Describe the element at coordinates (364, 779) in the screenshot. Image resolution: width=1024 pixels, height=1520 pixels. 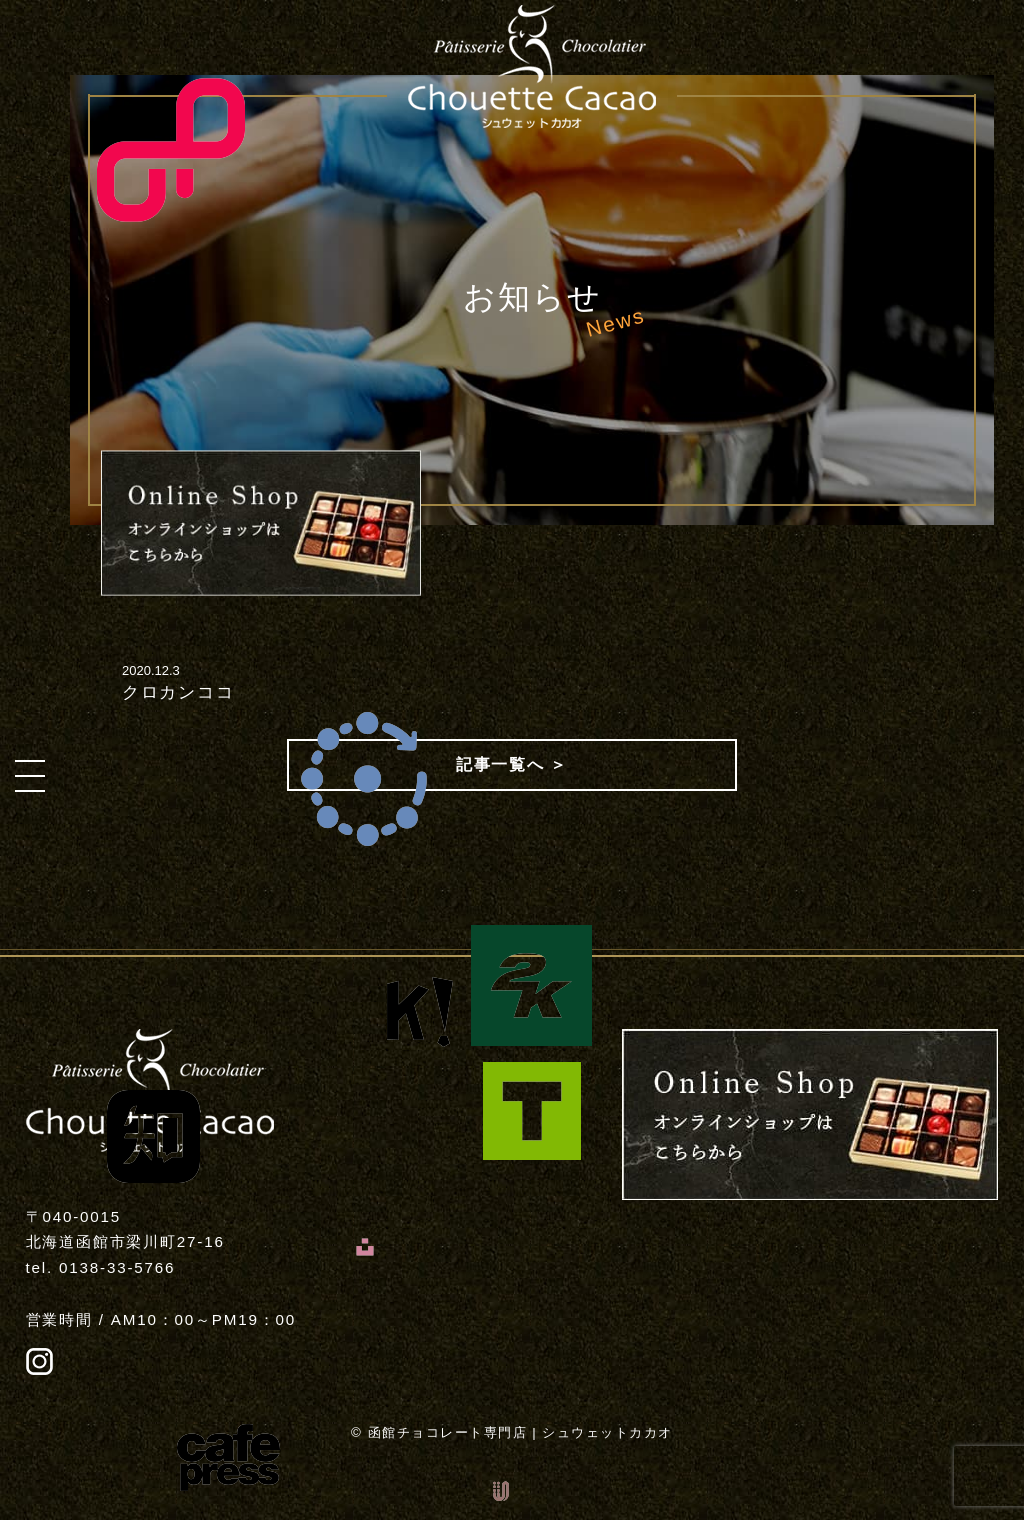
I see `open the fing network scanner app` at that location.